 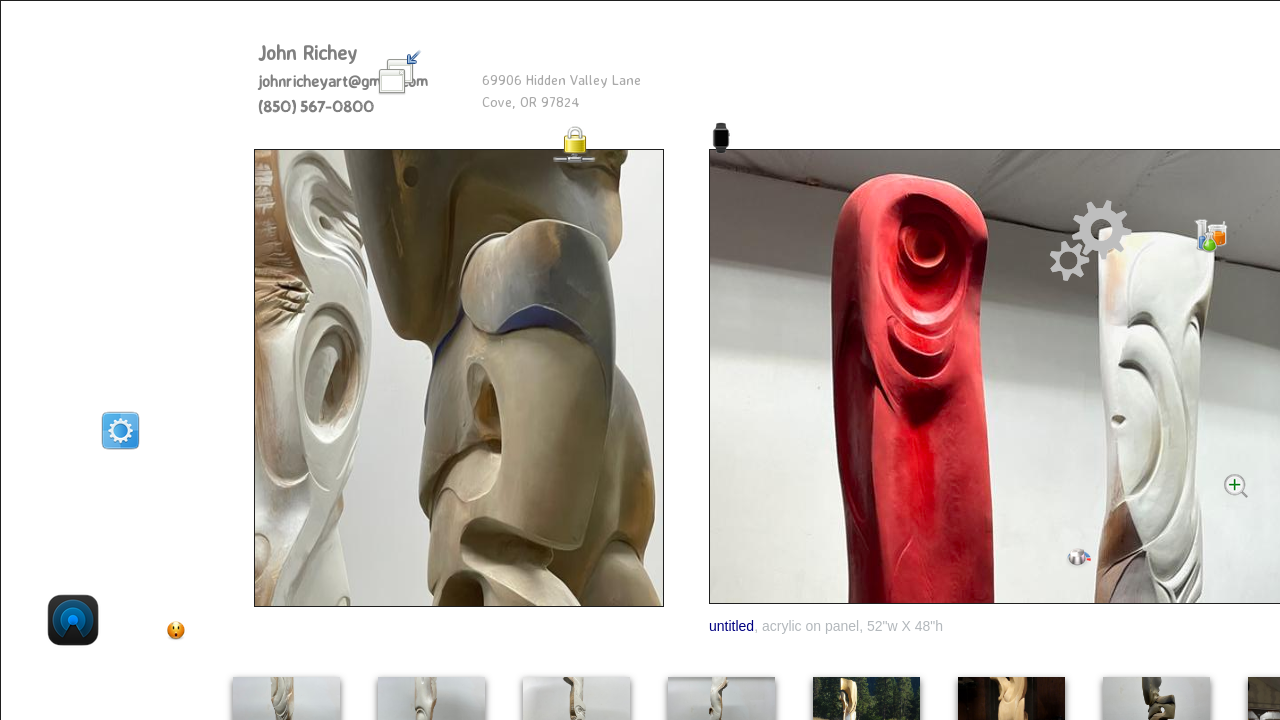 What do you see at coordinates (1211, 236) in the screenshot?
I see `open science or chemistry applications` at bounding box center [1211, 236].